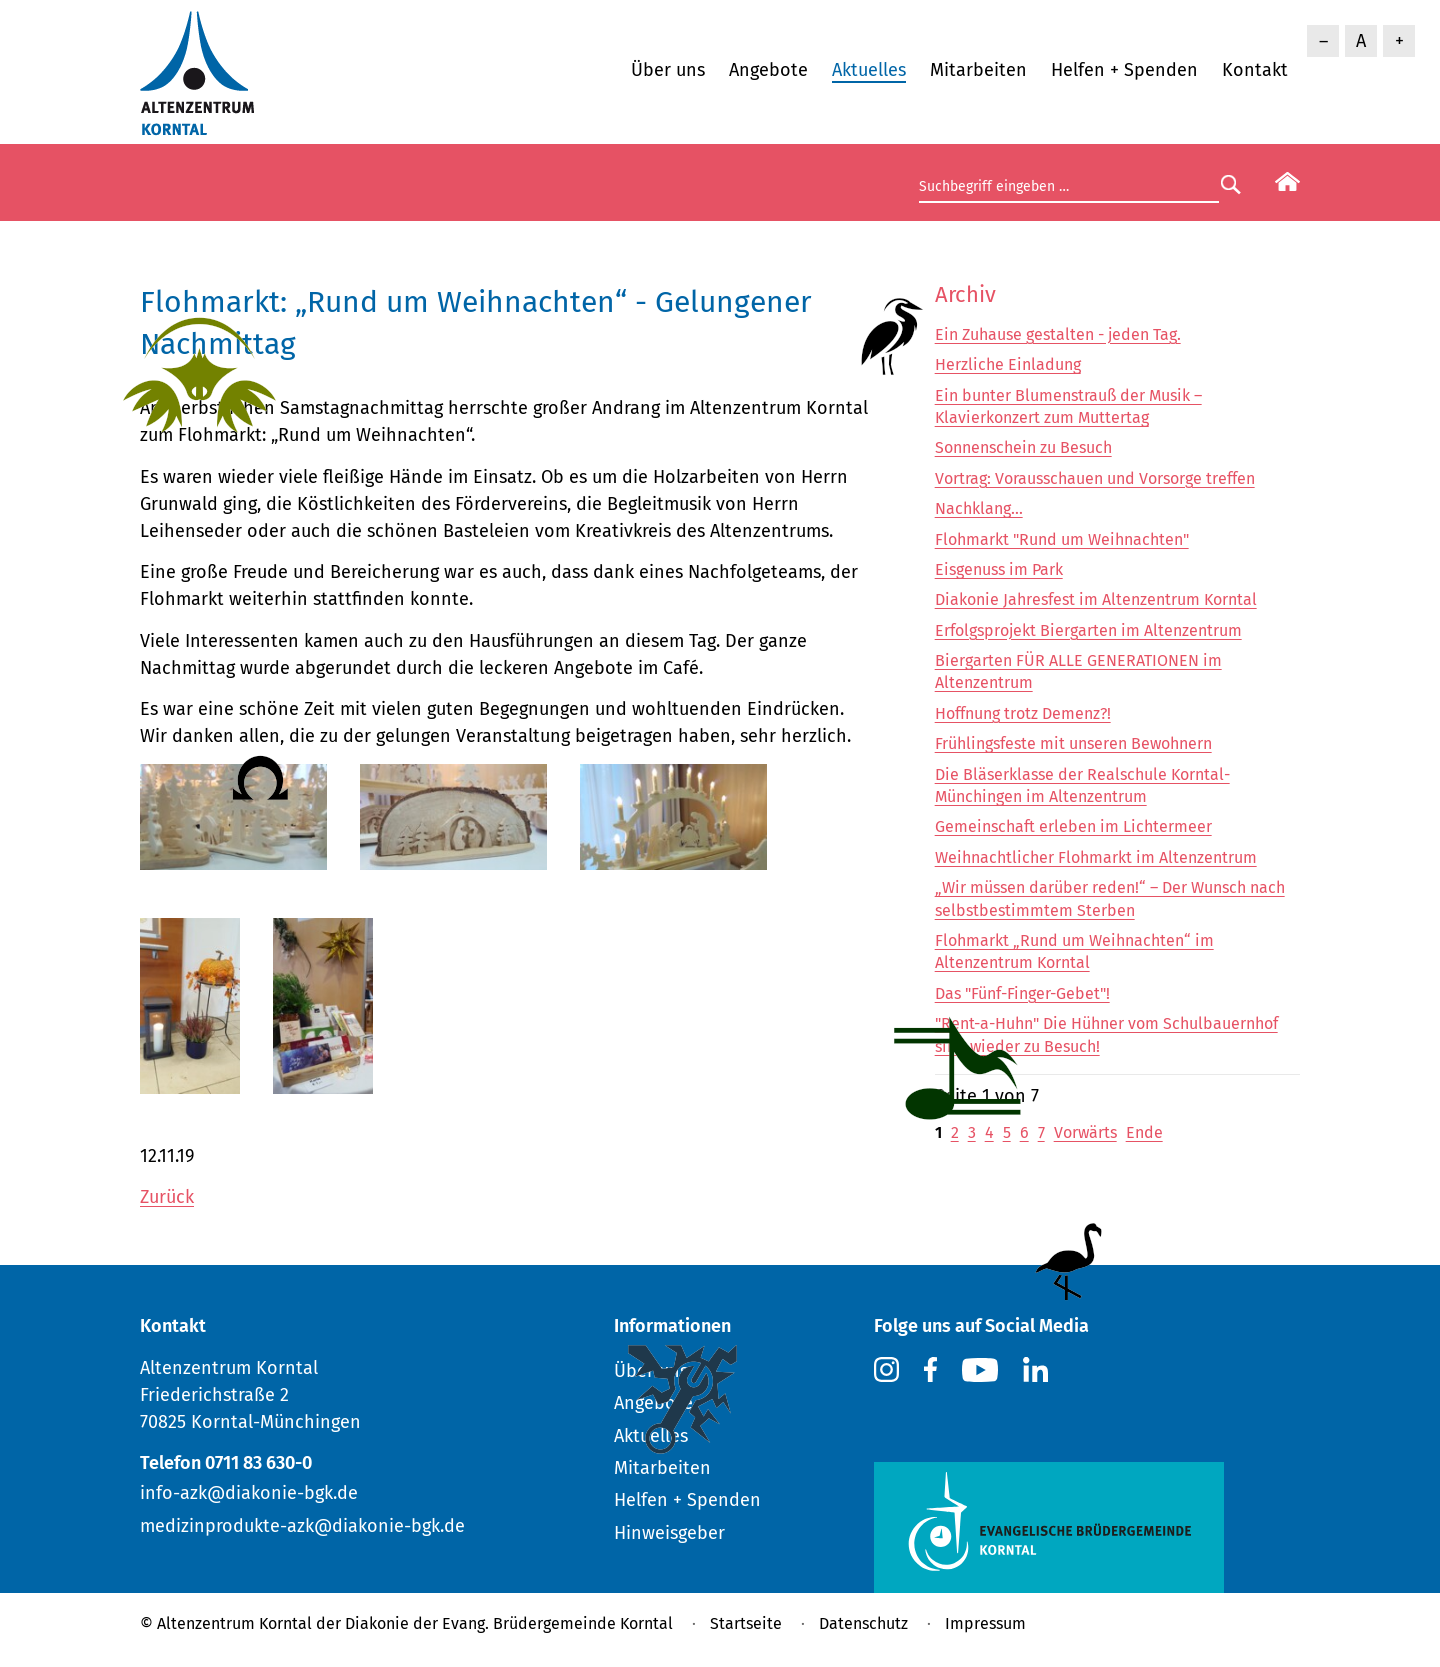  I want to click on decorative flamingo icon for tropical or summer-themed content, so click(1068, 1261).